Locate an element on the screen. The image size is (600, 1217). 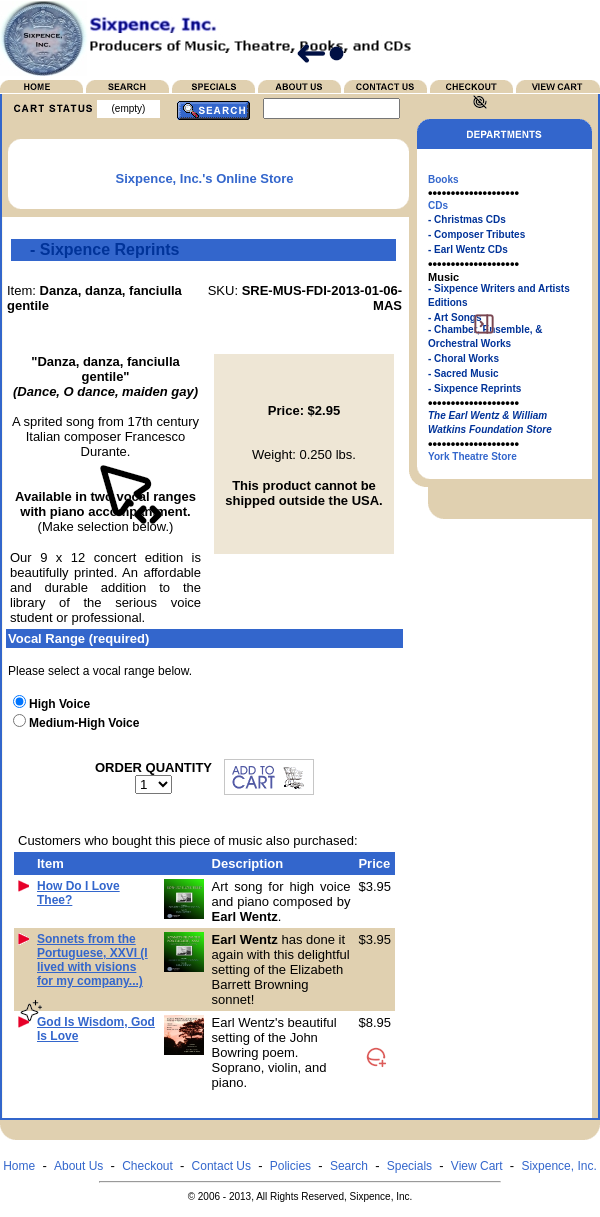
indicates AI-generated or enhanced content is located at coordinates (31, 1011).